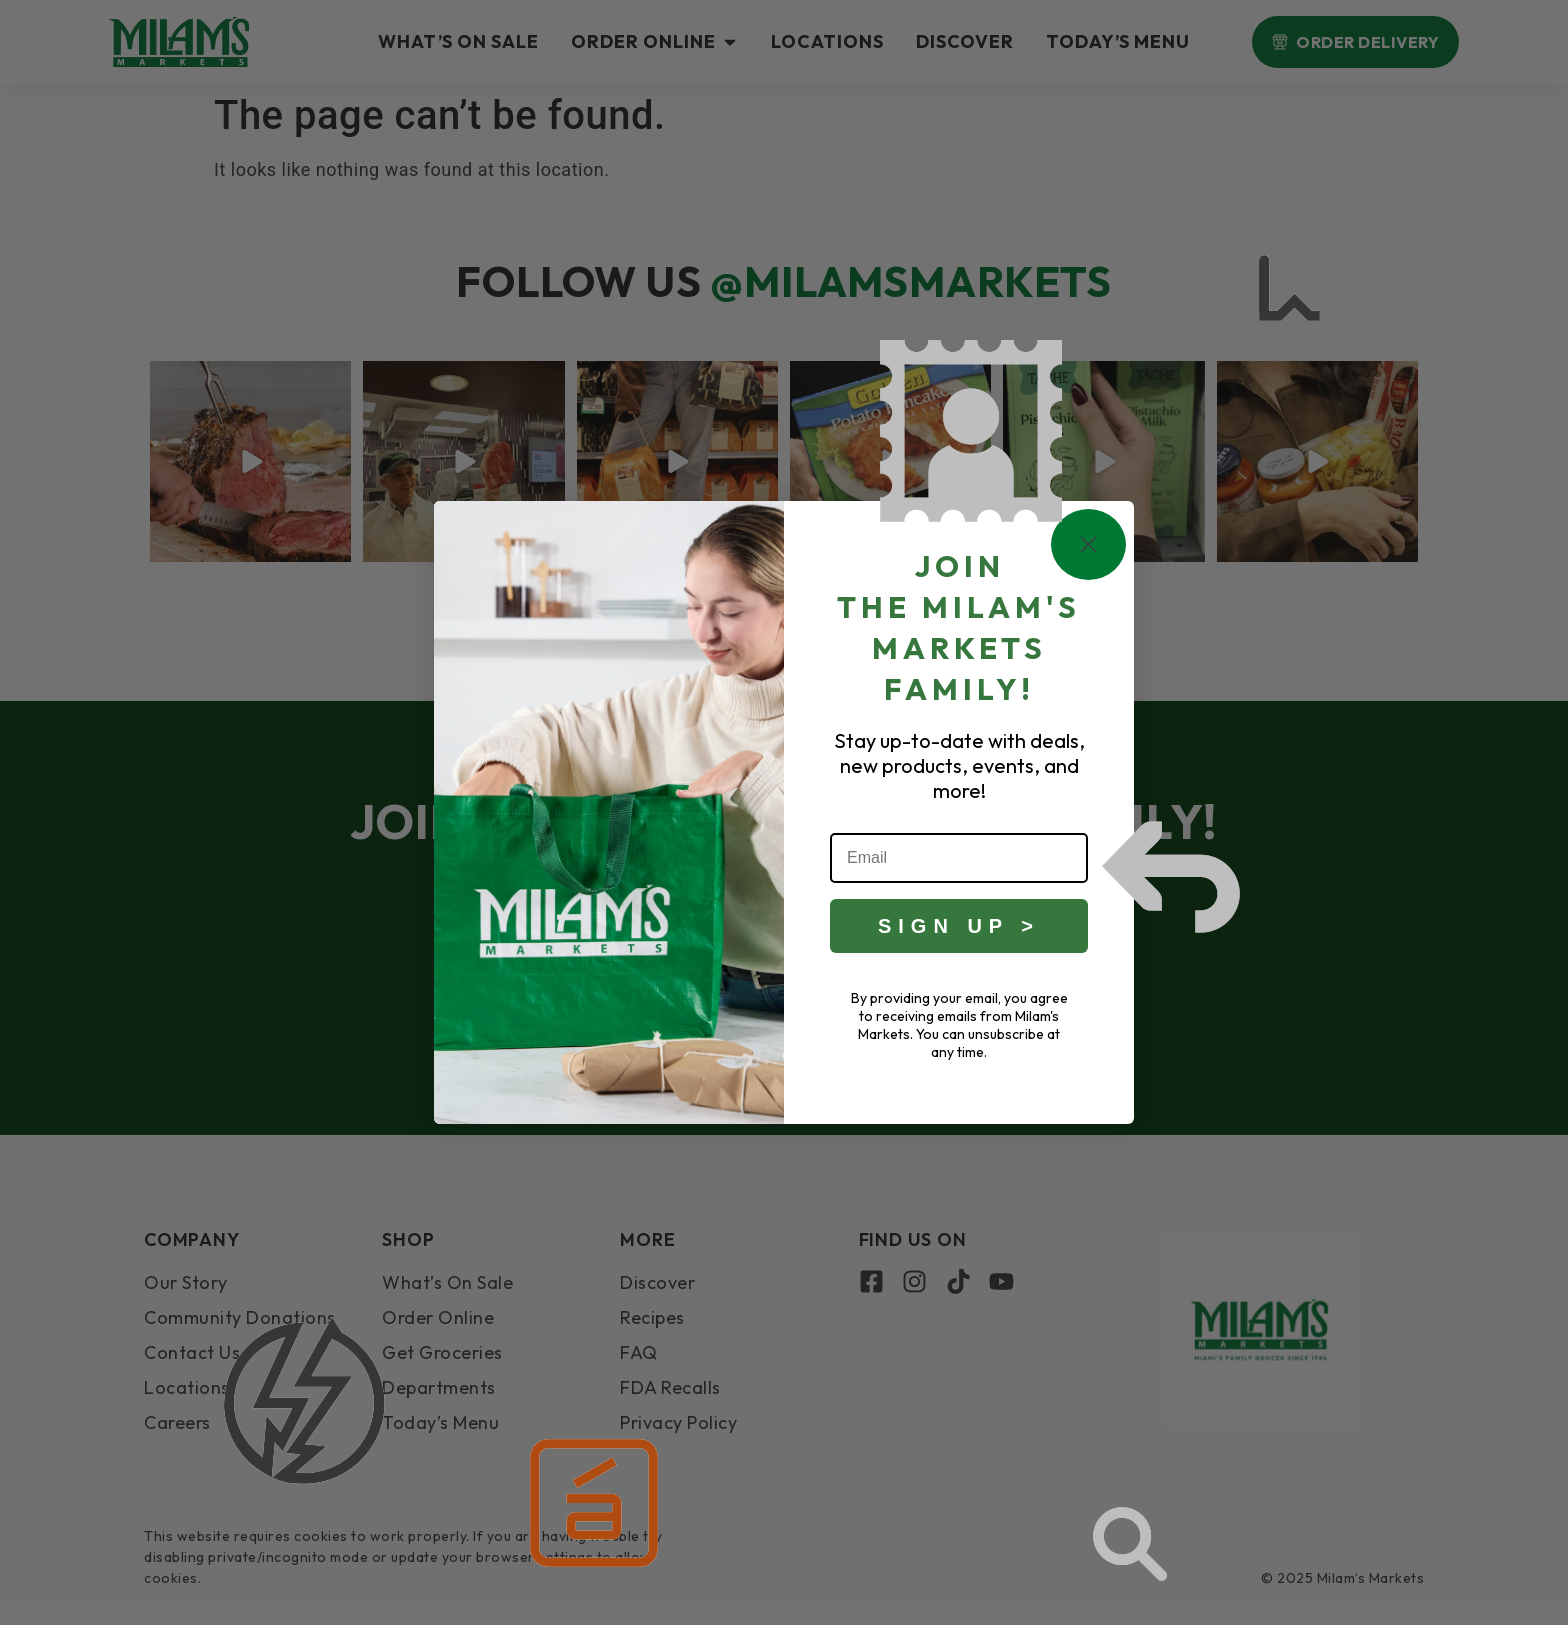 This screenshot has width=1568, height=1625. What do you see at coordinates (1173, 877) in the screenshot?
I see `redo last action (right-to-left interface)` at bounding box center [1173, 877].